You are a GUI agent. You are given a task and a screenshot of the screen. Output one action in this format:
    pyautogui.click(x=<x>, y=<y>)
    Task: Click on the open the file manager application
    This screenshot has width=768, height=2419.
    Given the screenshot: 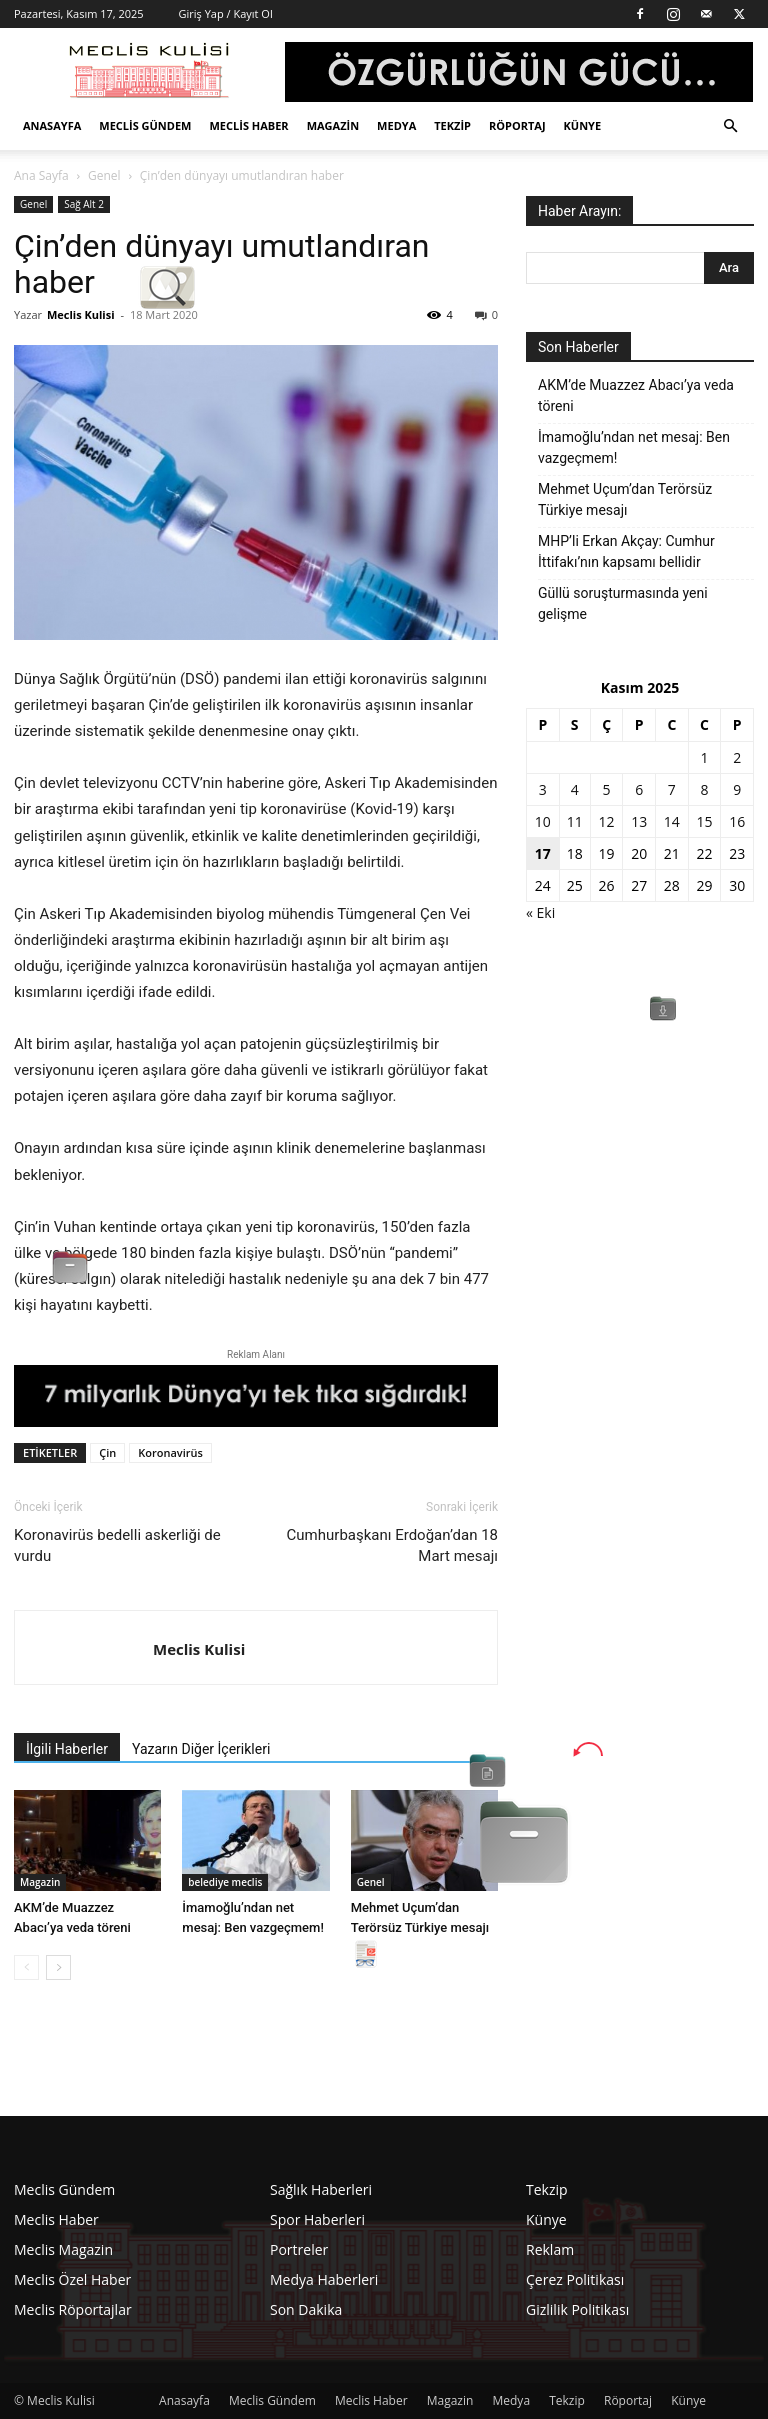 What is the action you would take?
    pyautogui.click(x=70, y=1267)
    